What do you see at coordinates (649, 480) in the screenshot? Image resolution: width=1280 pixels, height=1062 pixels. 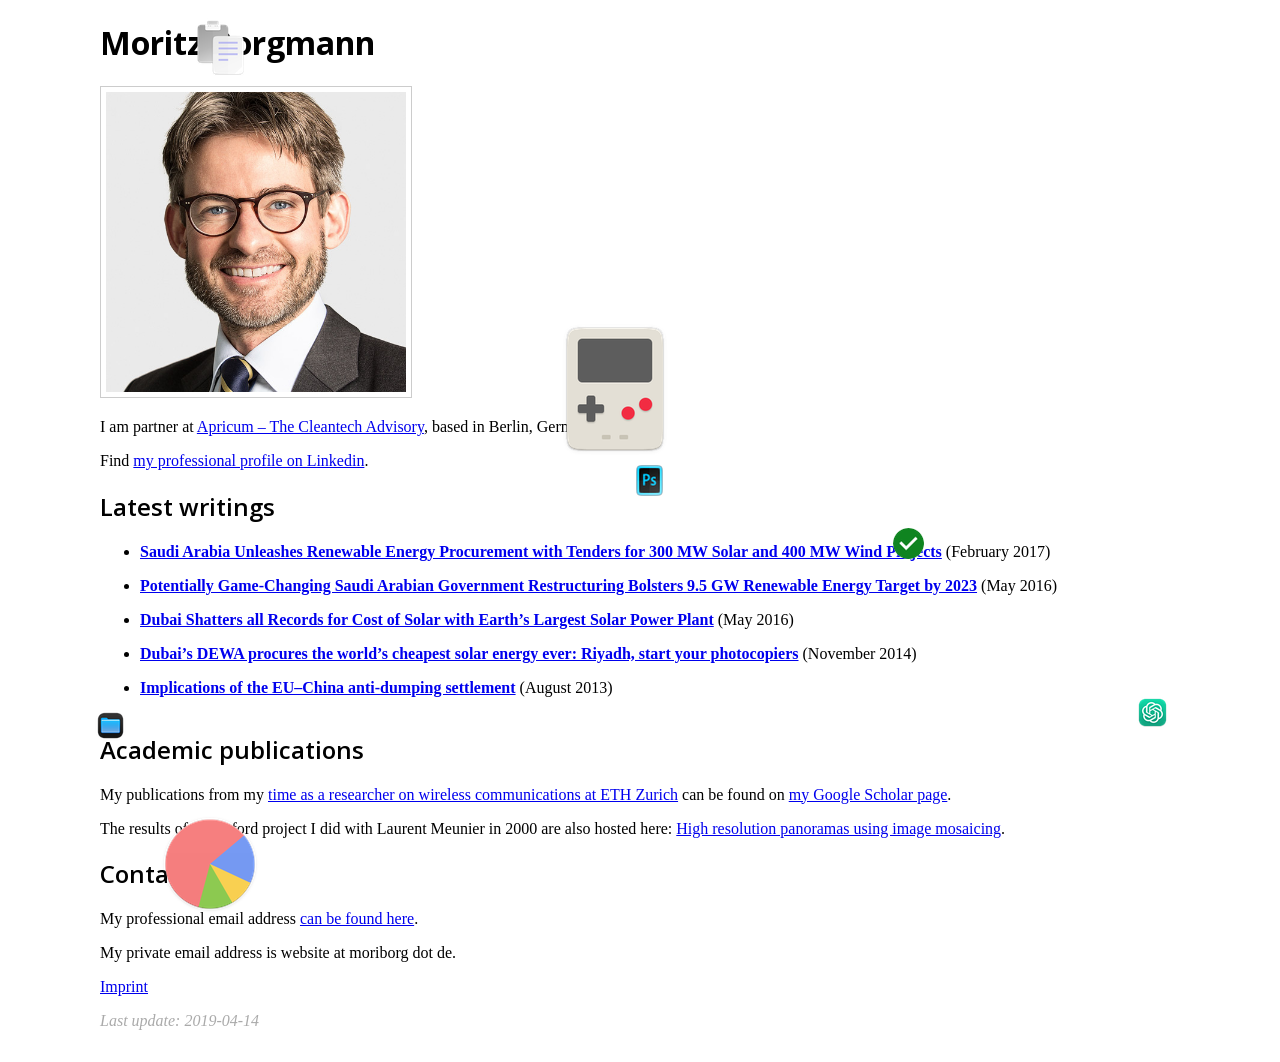 I see `adobe photoshop file type indicator` at bounding box center [649, 480].